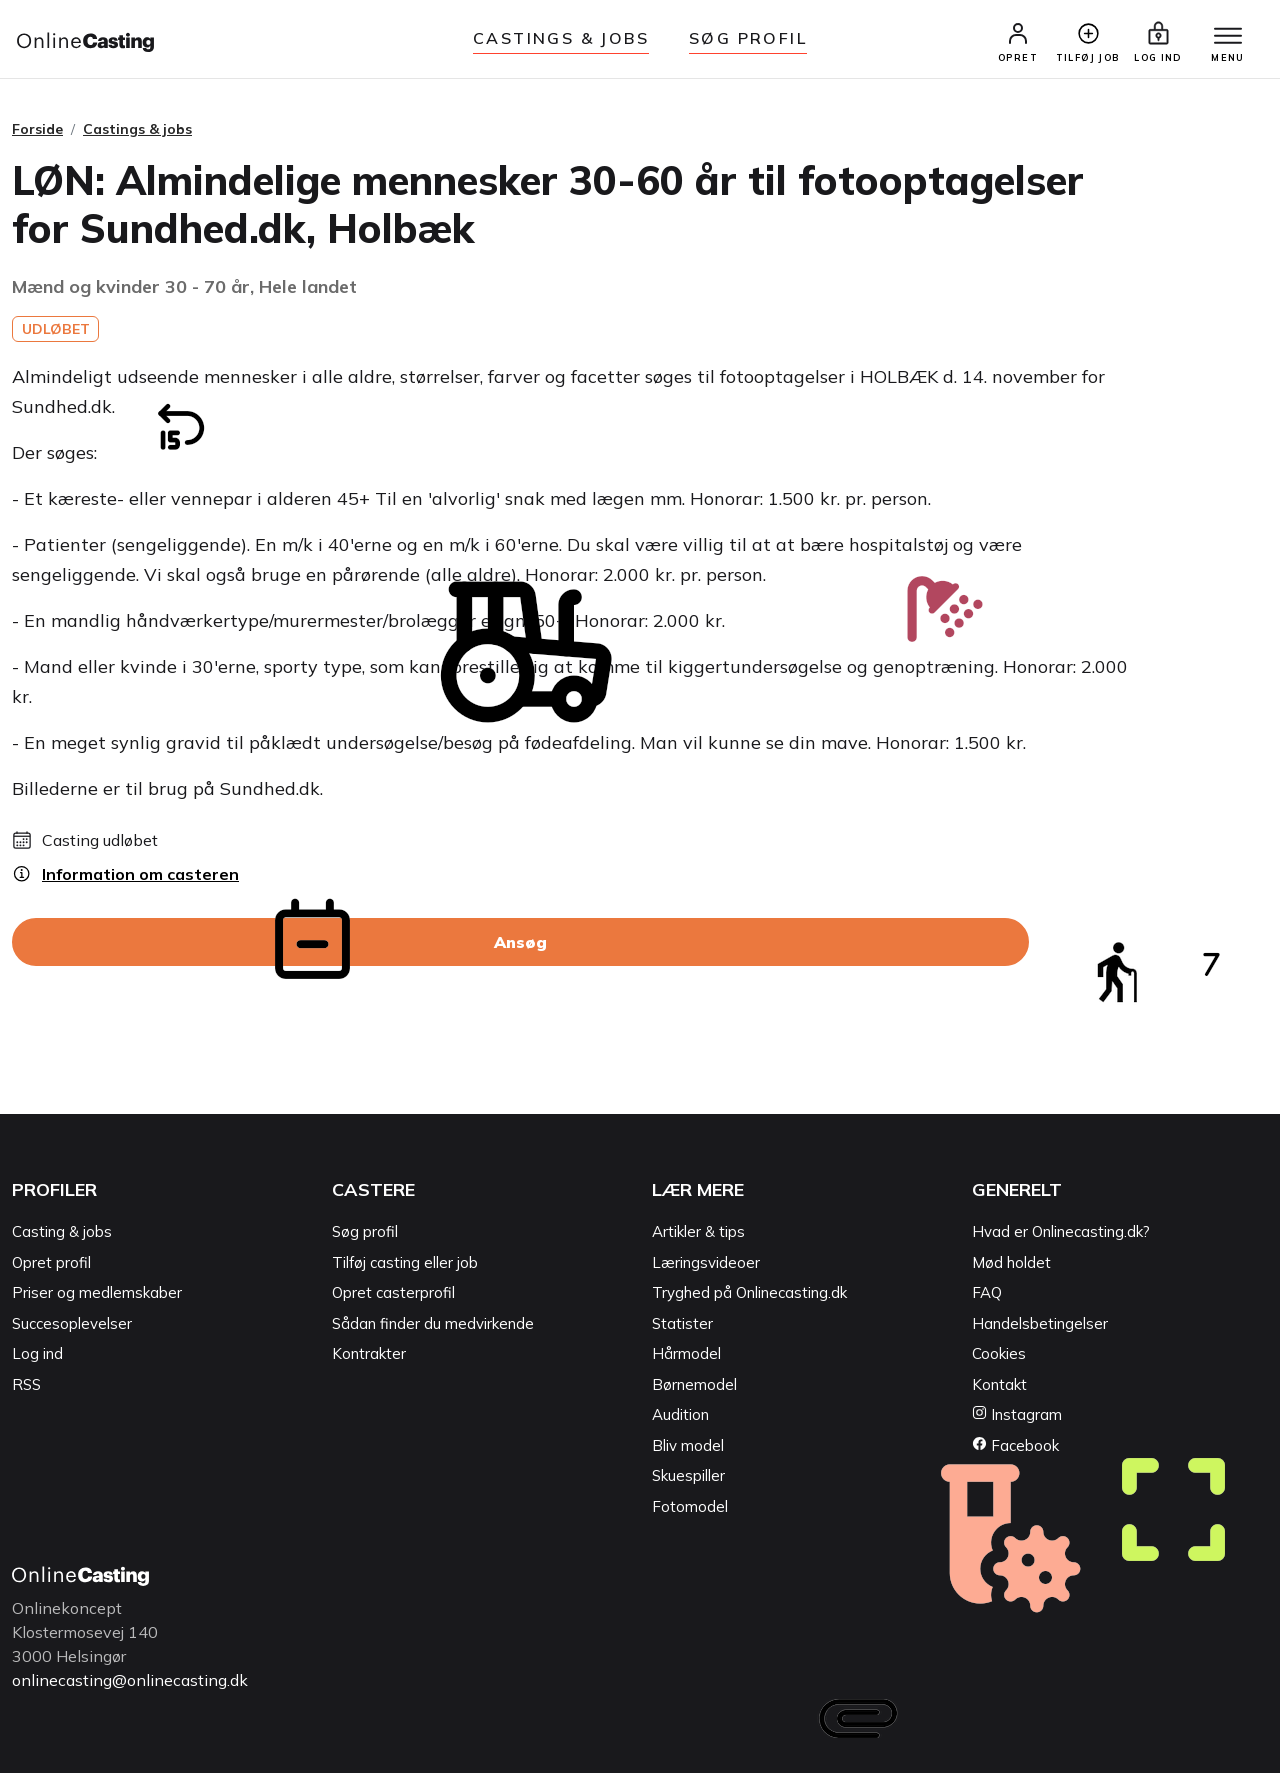 The height and width of the screenshot is (1773, 1280). I want to click on attach a file to your message, so click(856, 1718).